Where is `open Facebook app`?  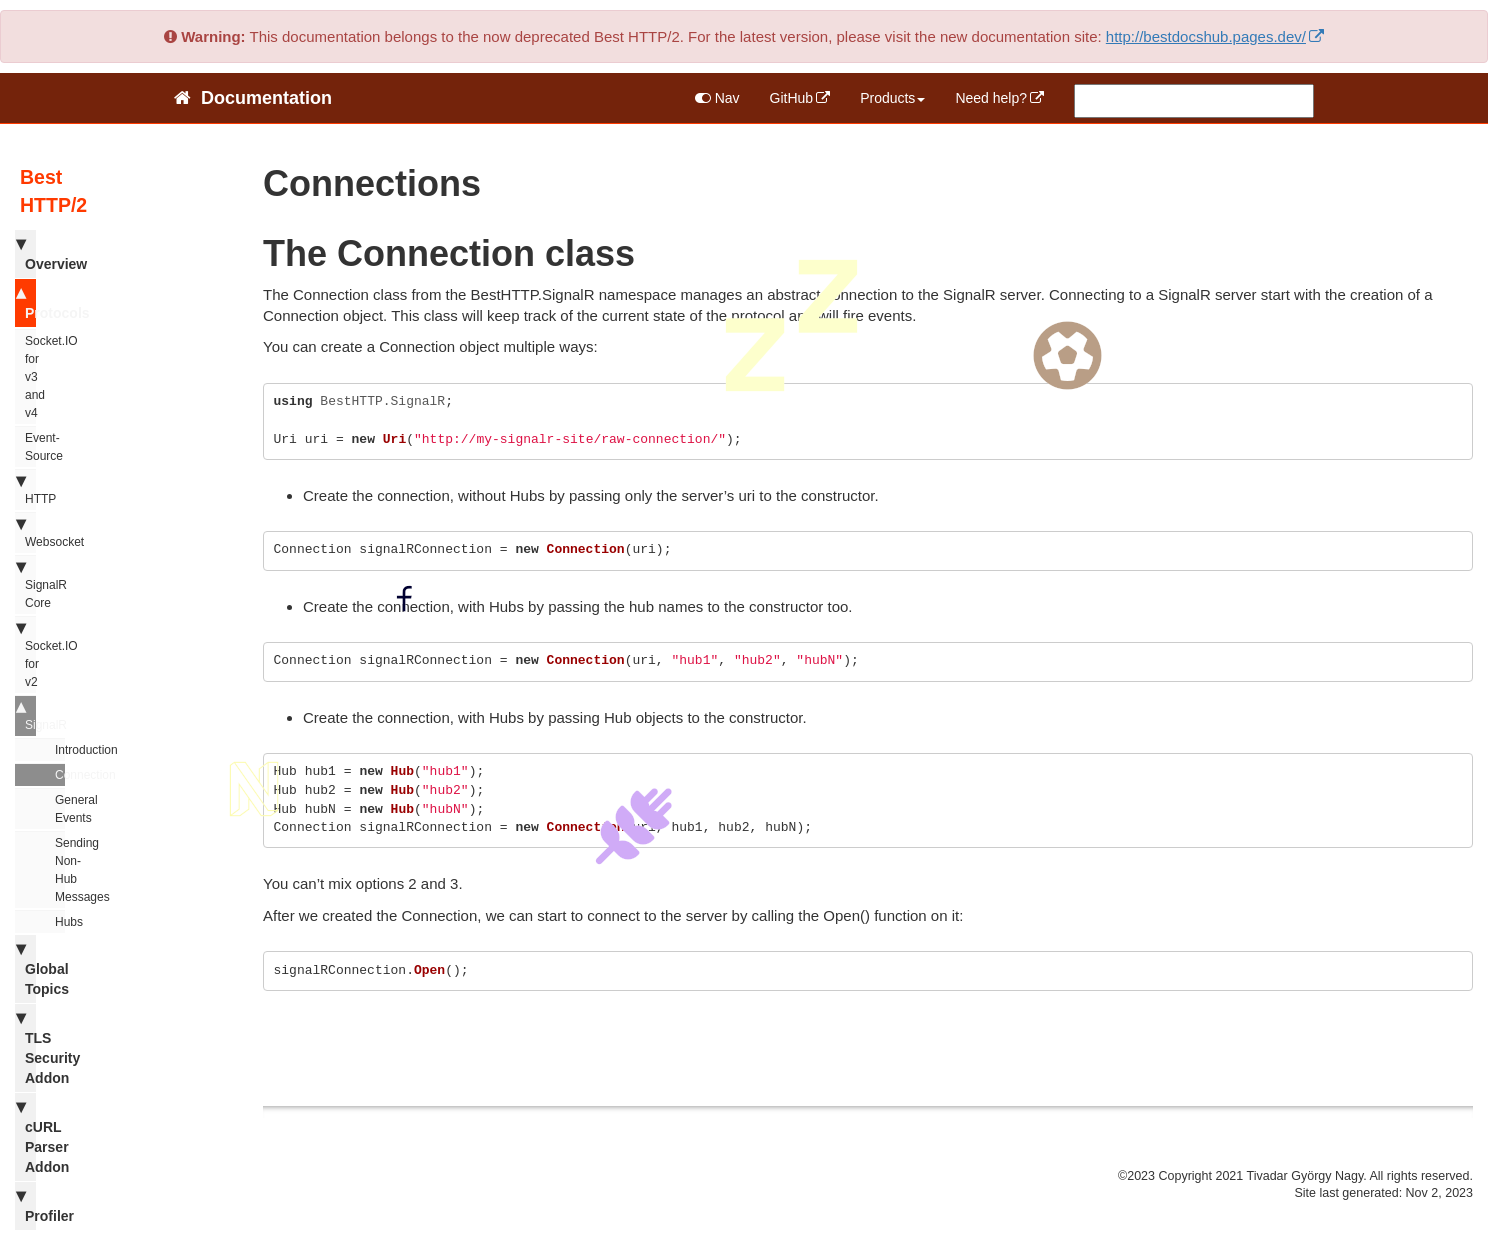
open Facebook app is located at coordinates (404, 600).